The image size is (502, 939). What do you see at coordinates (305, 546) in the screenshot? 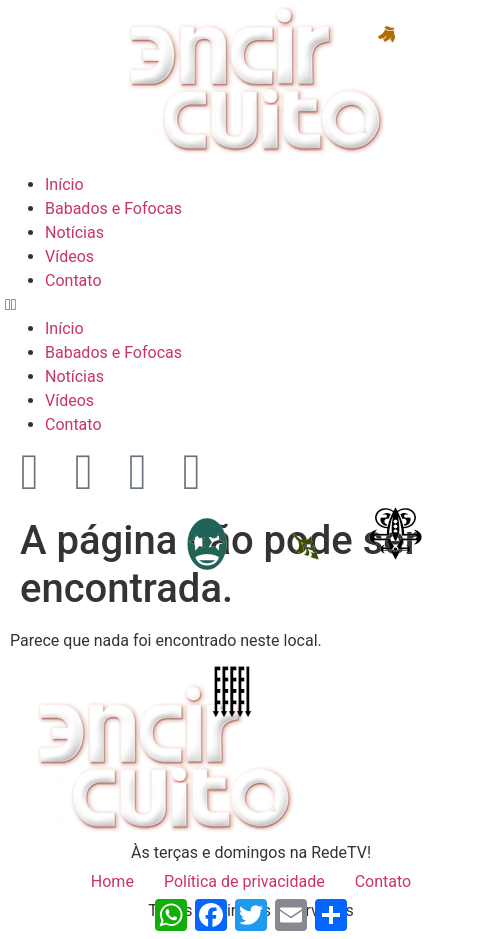
I see `launch projectile weapon in game` at bounding box center [305, 546].